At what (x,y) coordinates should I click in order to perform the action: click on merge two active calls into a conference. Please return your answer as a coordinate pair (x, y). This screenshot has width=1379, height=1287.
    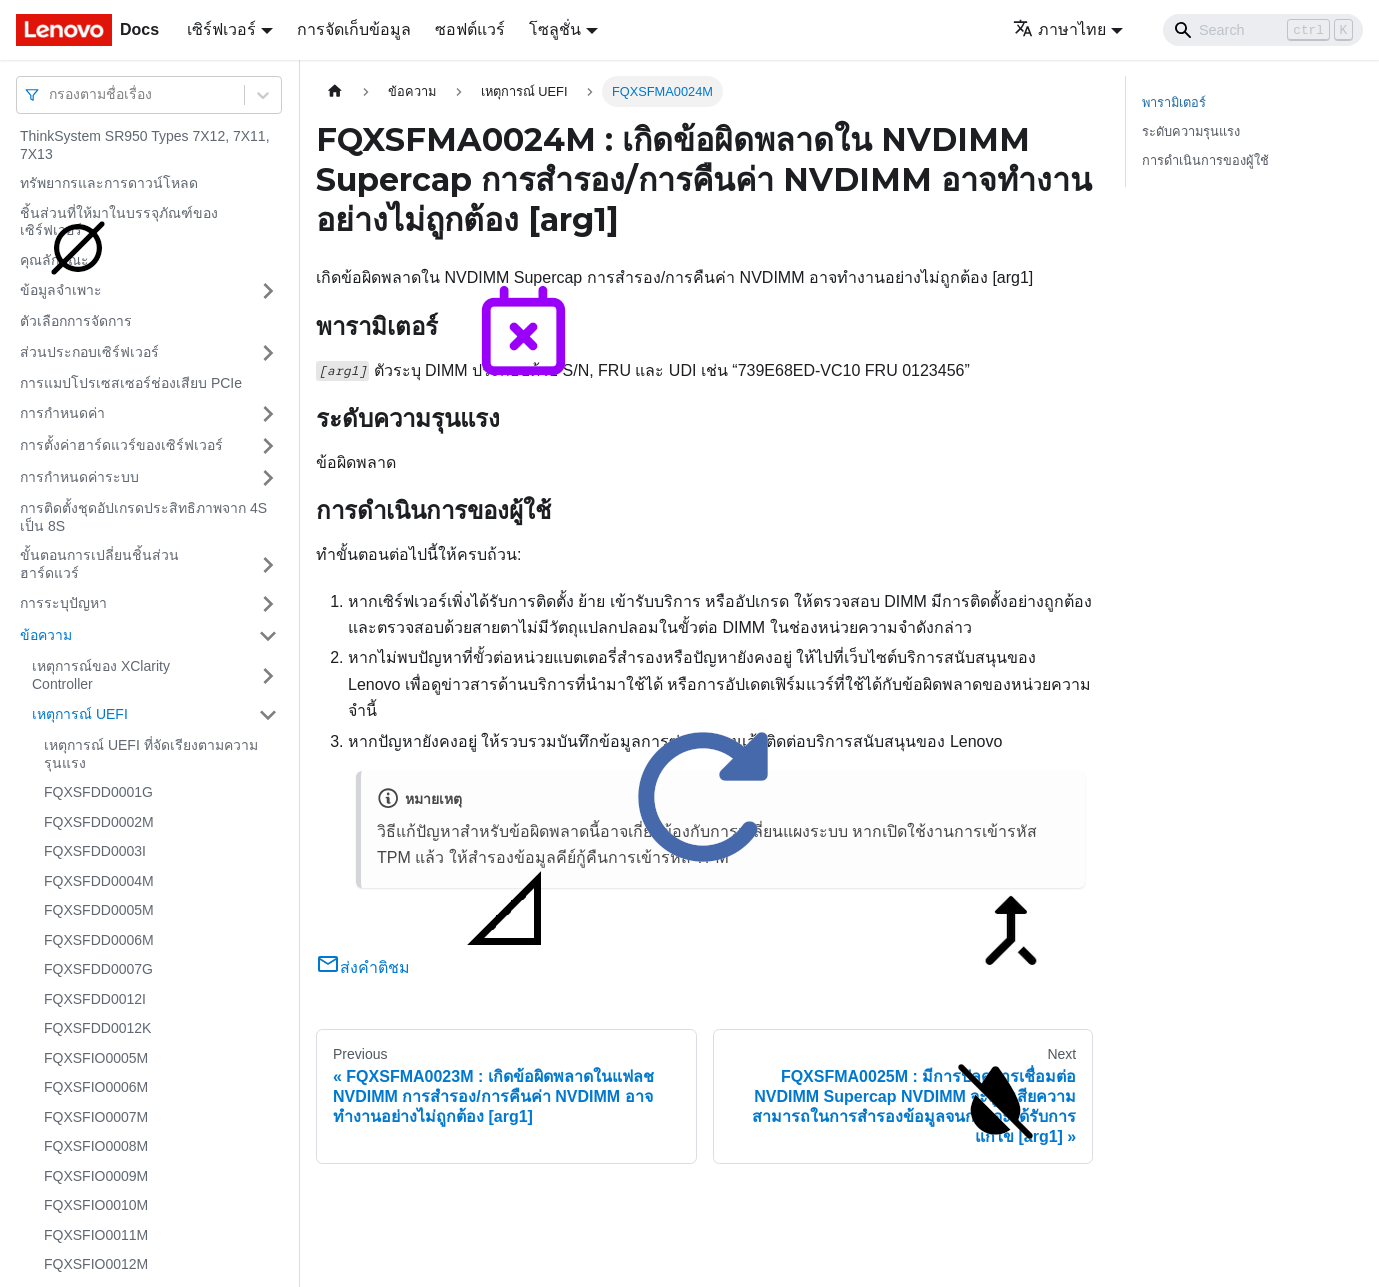
    Looking at the image, I should click on (1011, 931).